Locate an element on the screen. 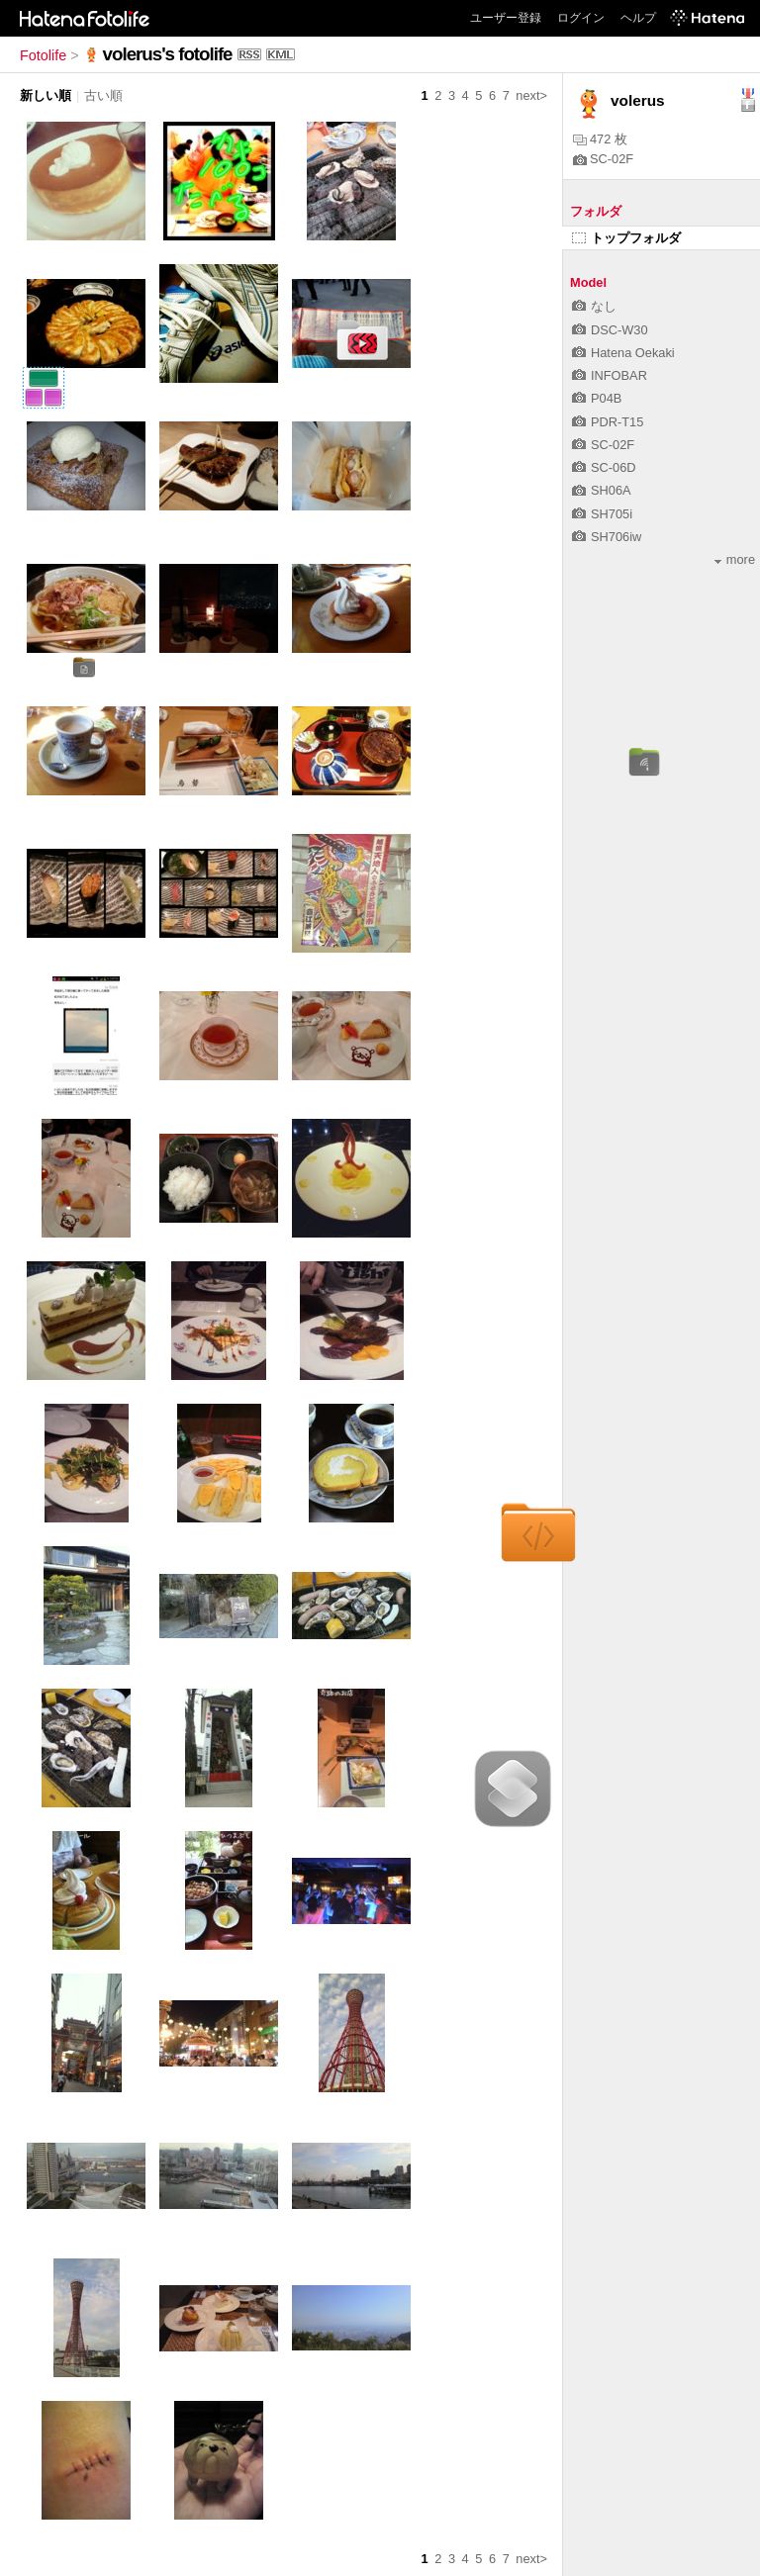 The height and width of the screenshot is (2576, 760). open insync cloud sync folder is located at coordinates (644, 762).